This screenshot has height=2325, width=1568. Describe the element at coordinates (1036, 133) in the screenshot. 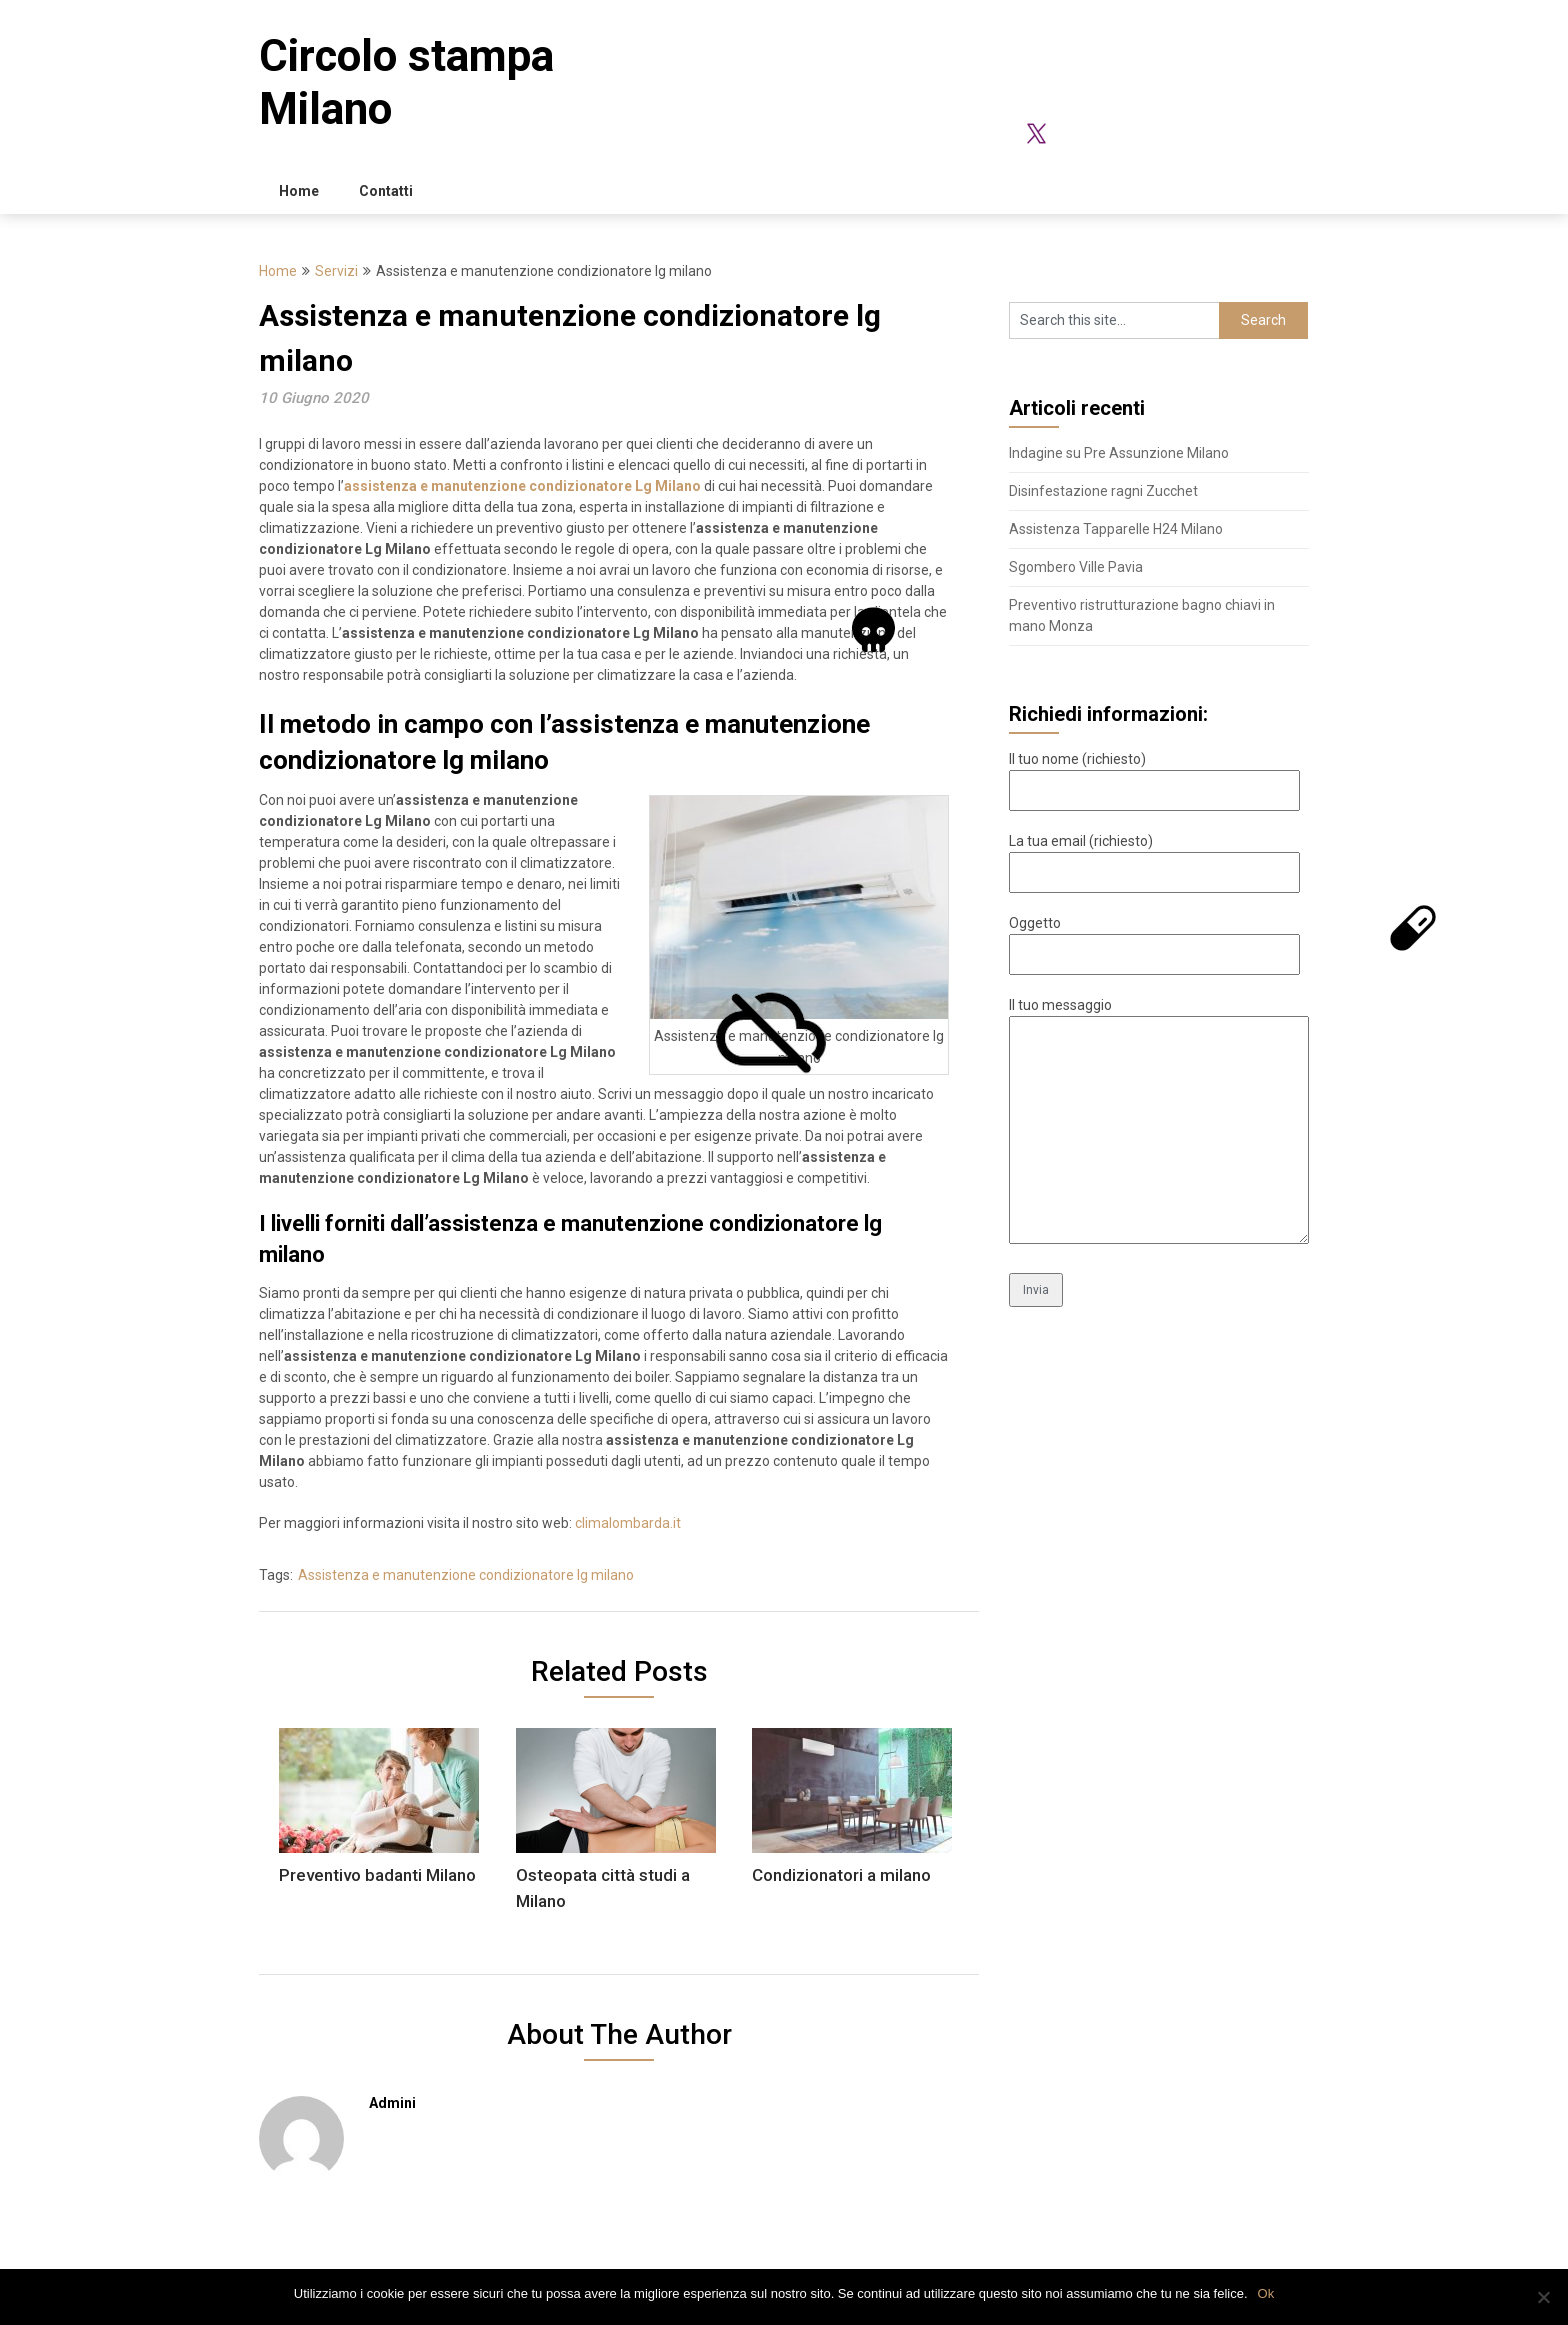

I see `share to X (formerly Twitter)` at that location.